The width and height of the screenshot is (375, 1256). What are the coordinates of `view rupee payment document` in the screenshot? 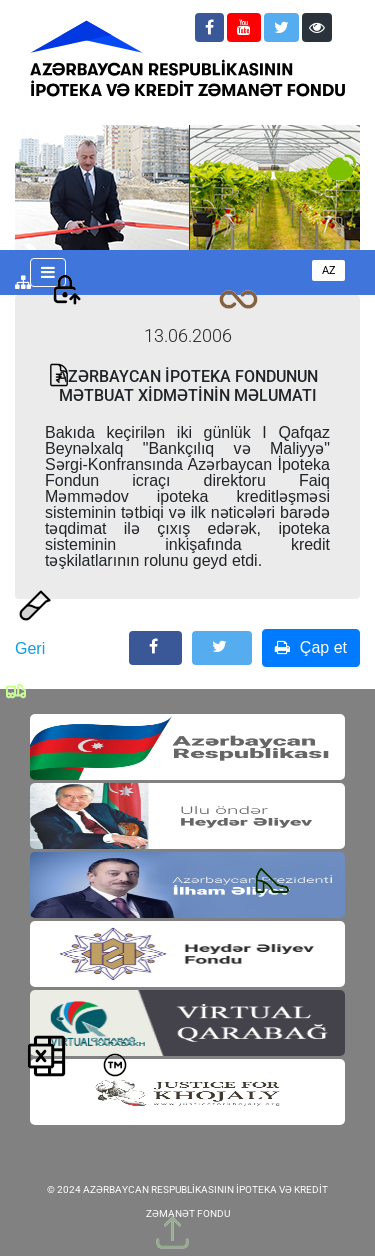 It's located at (59, 375).